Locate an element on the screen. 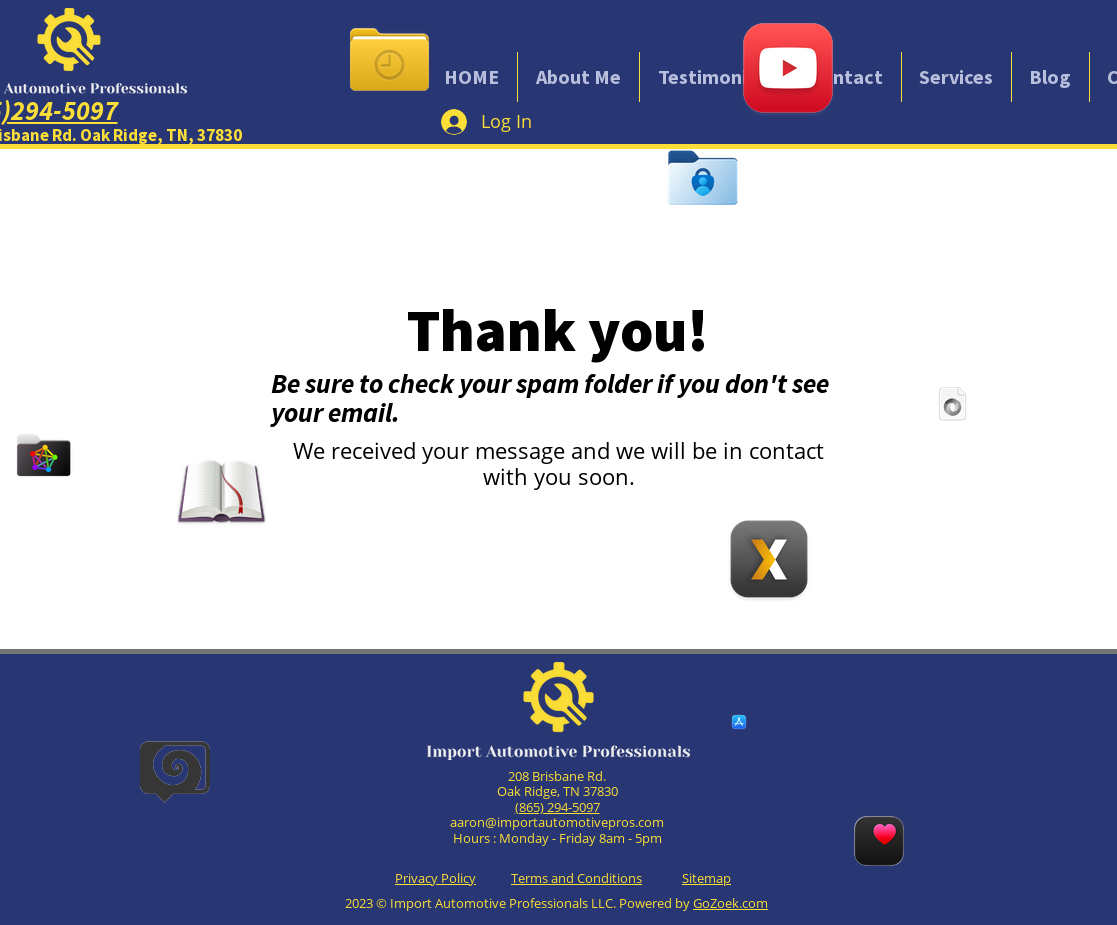 The width and height of the screenshot is (1117, 925). open plex media server is located at coordinates (769, 559).